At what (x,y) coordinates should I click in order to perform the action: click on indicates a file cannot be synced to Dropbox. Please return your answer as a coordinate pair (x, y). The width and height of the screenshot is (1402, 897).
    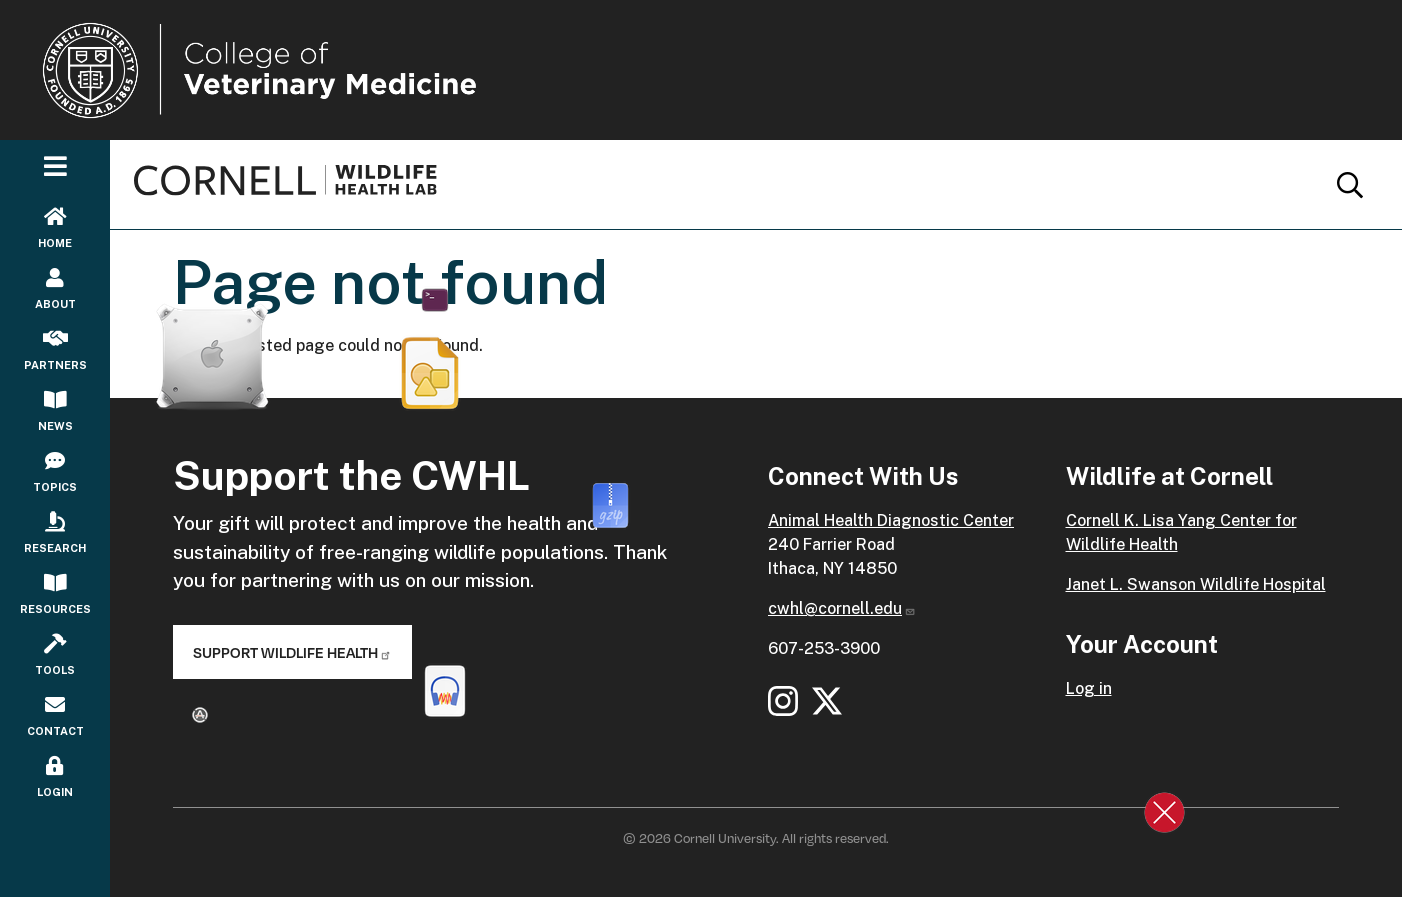
    Looking at the image, I should click on (1164, 812).